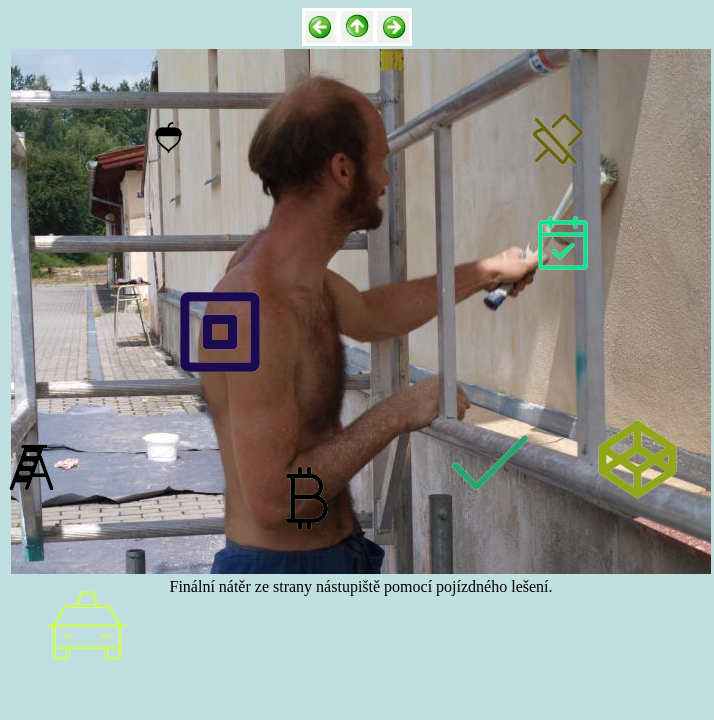  Describe the element at coordinates (168, 137) in the screenshot. I see `access nature or outdoor-related content` at that location.